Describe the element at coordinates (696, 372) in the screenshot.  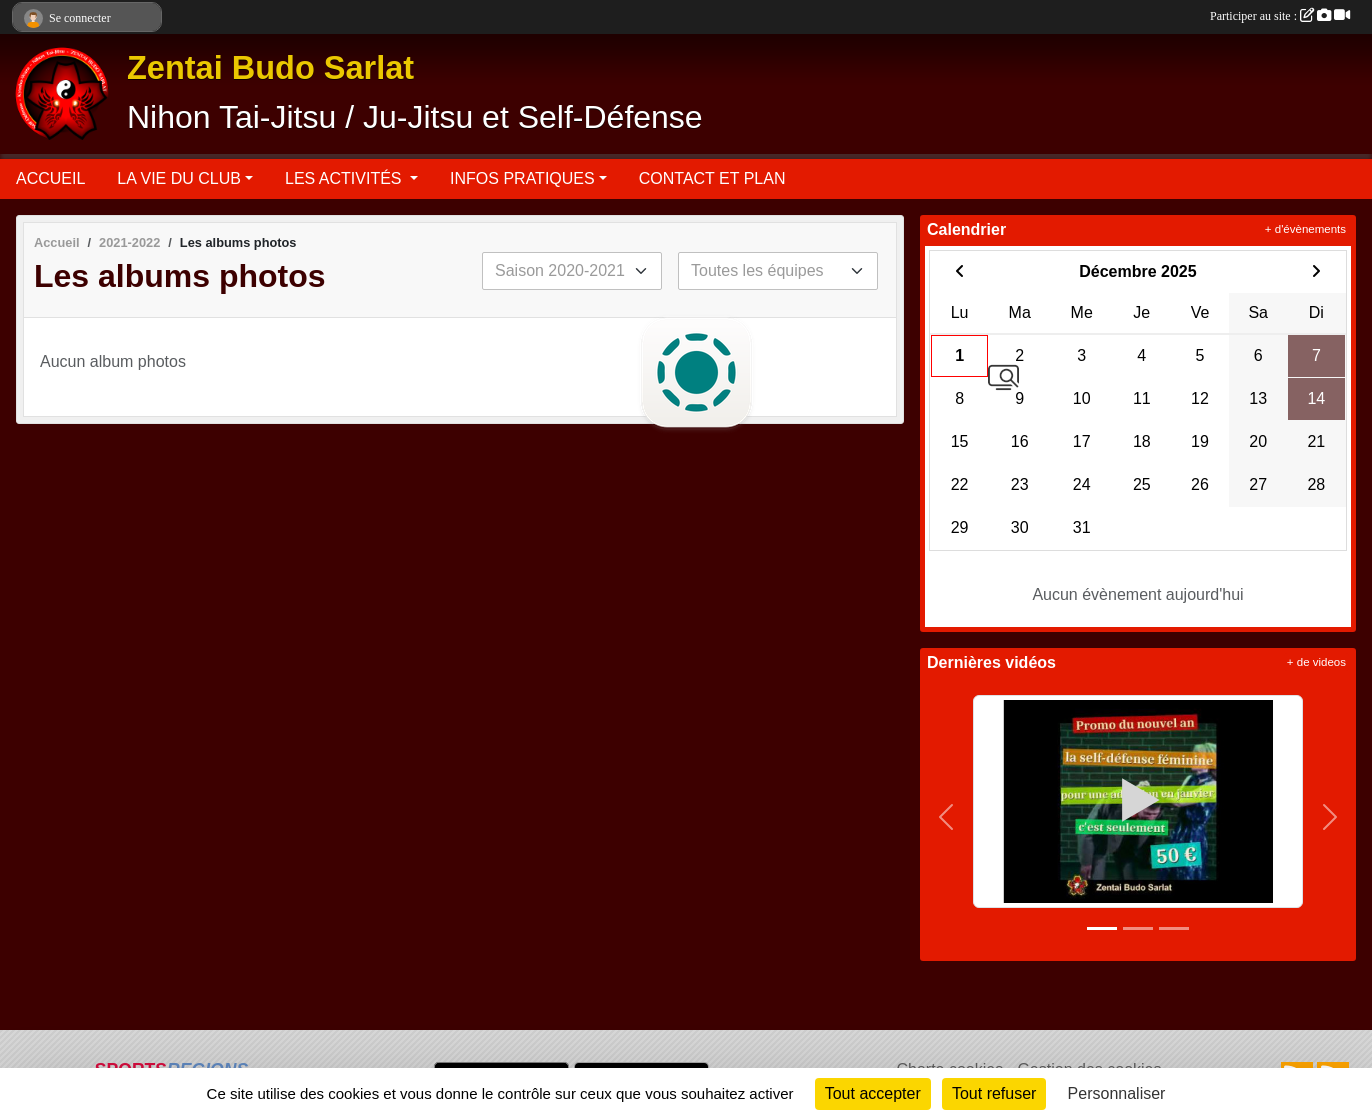
I see `open LocalSend app for local file sharing` at that location.